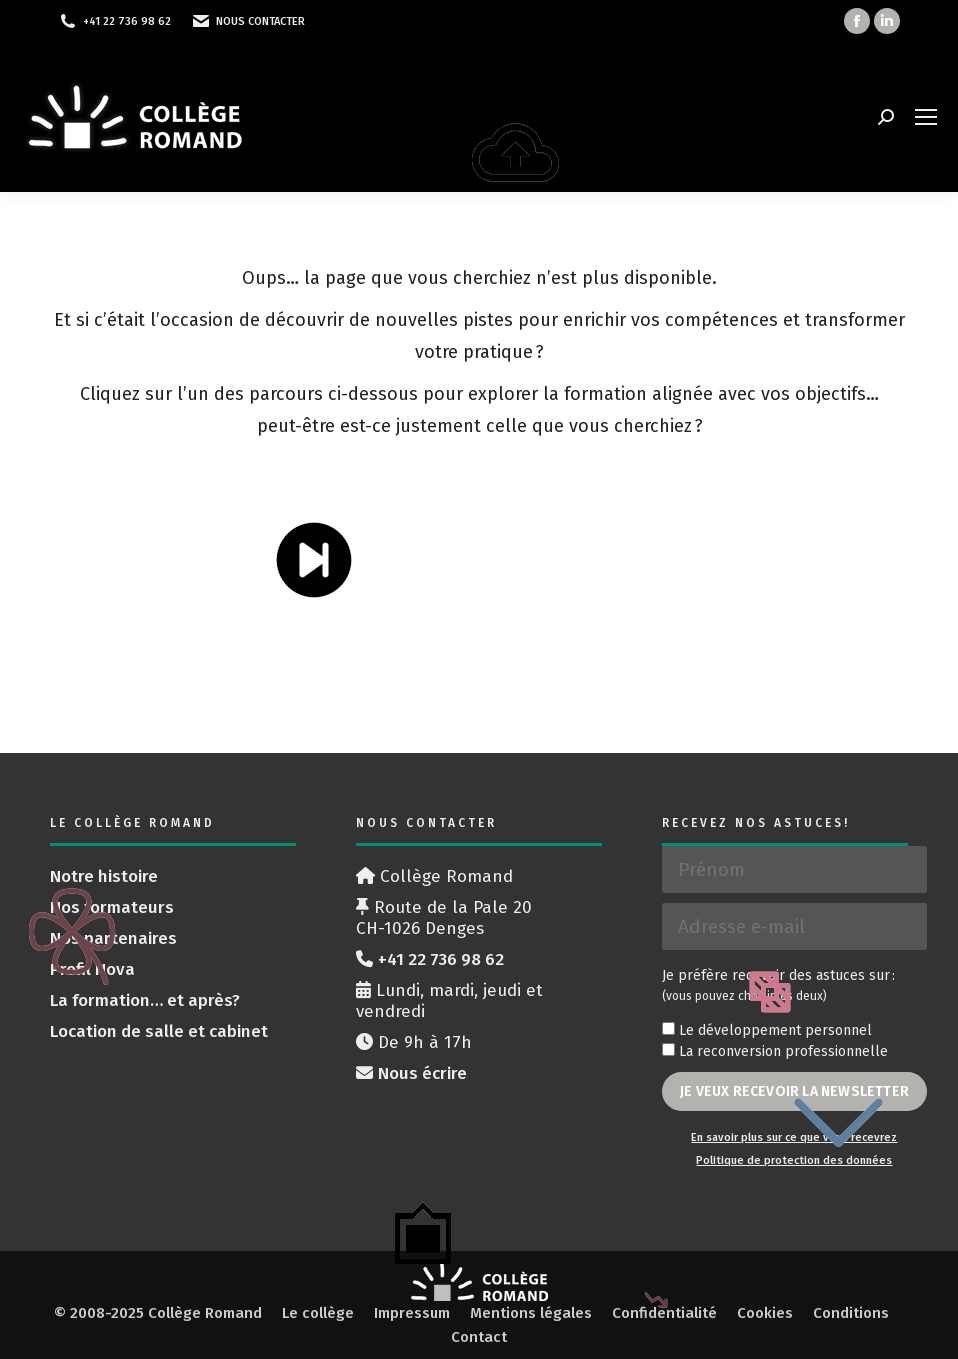 The image size is (958, 1359). I want to click on indicates a downward trend or decline, so click(656, 1300).